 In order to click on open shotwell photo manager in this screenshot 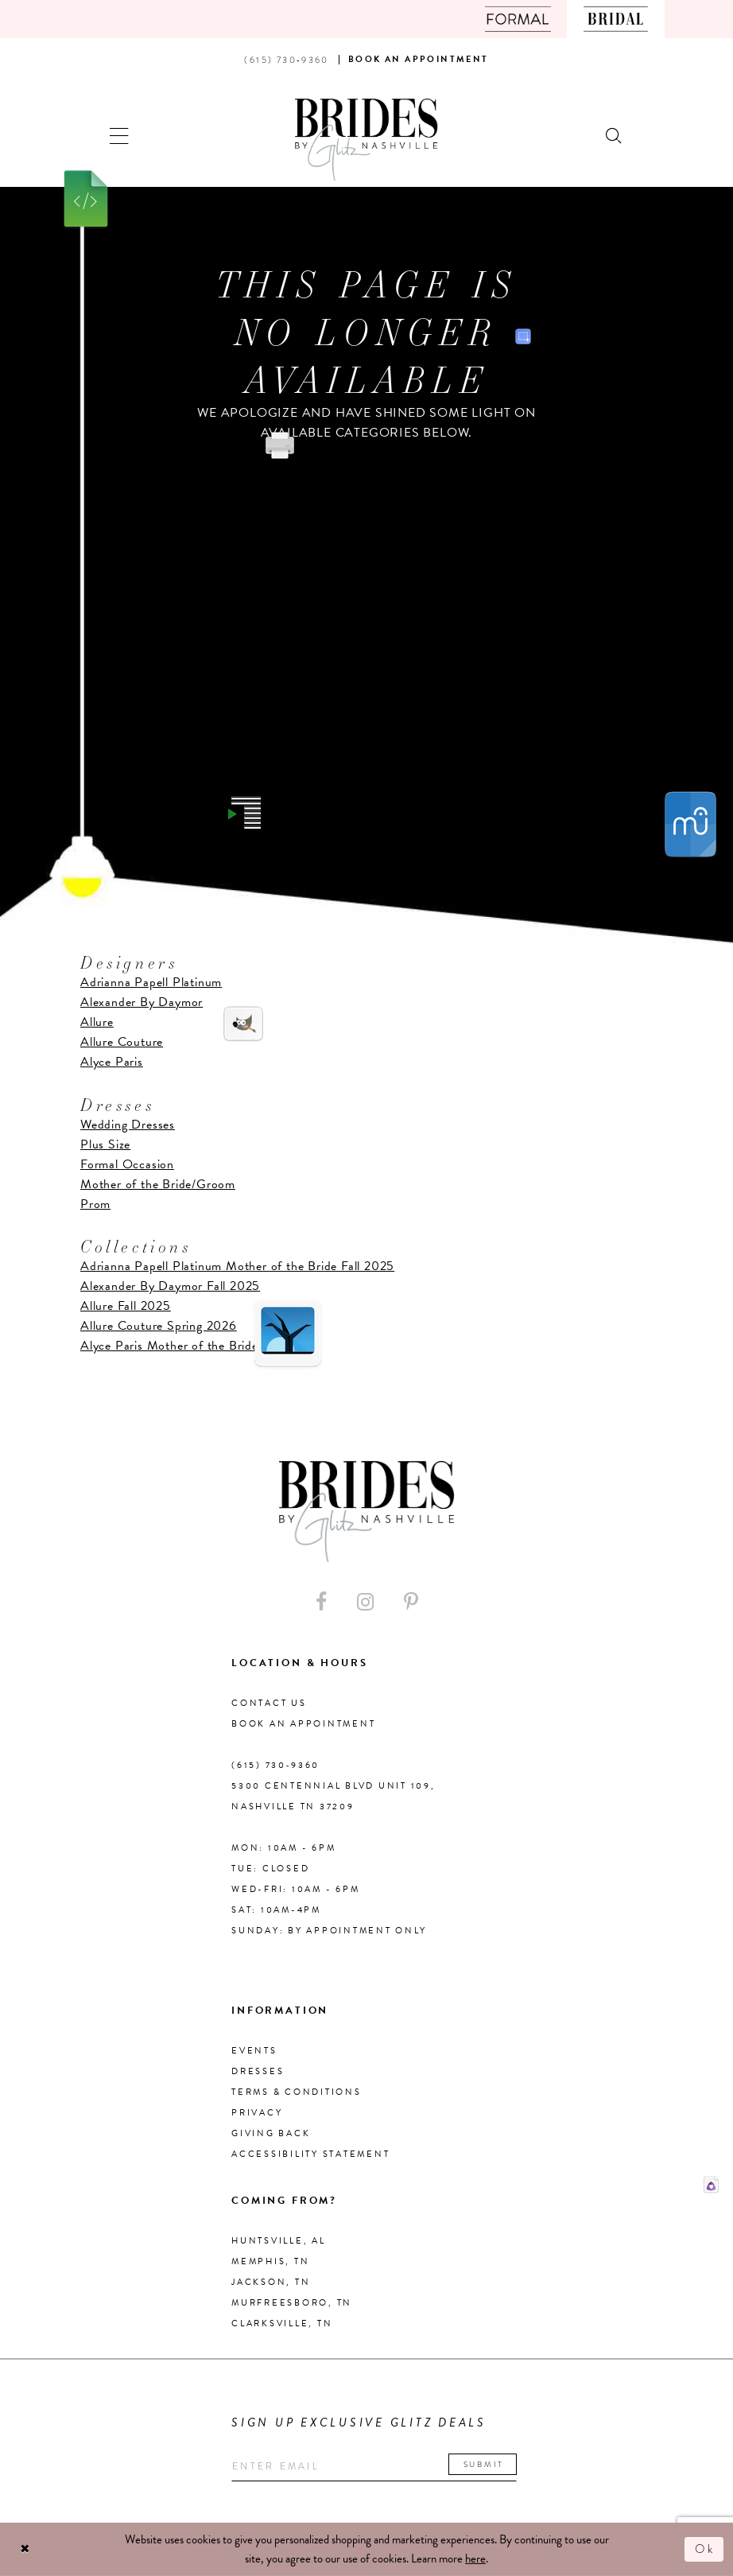, I will do `click(288, 1334)`.